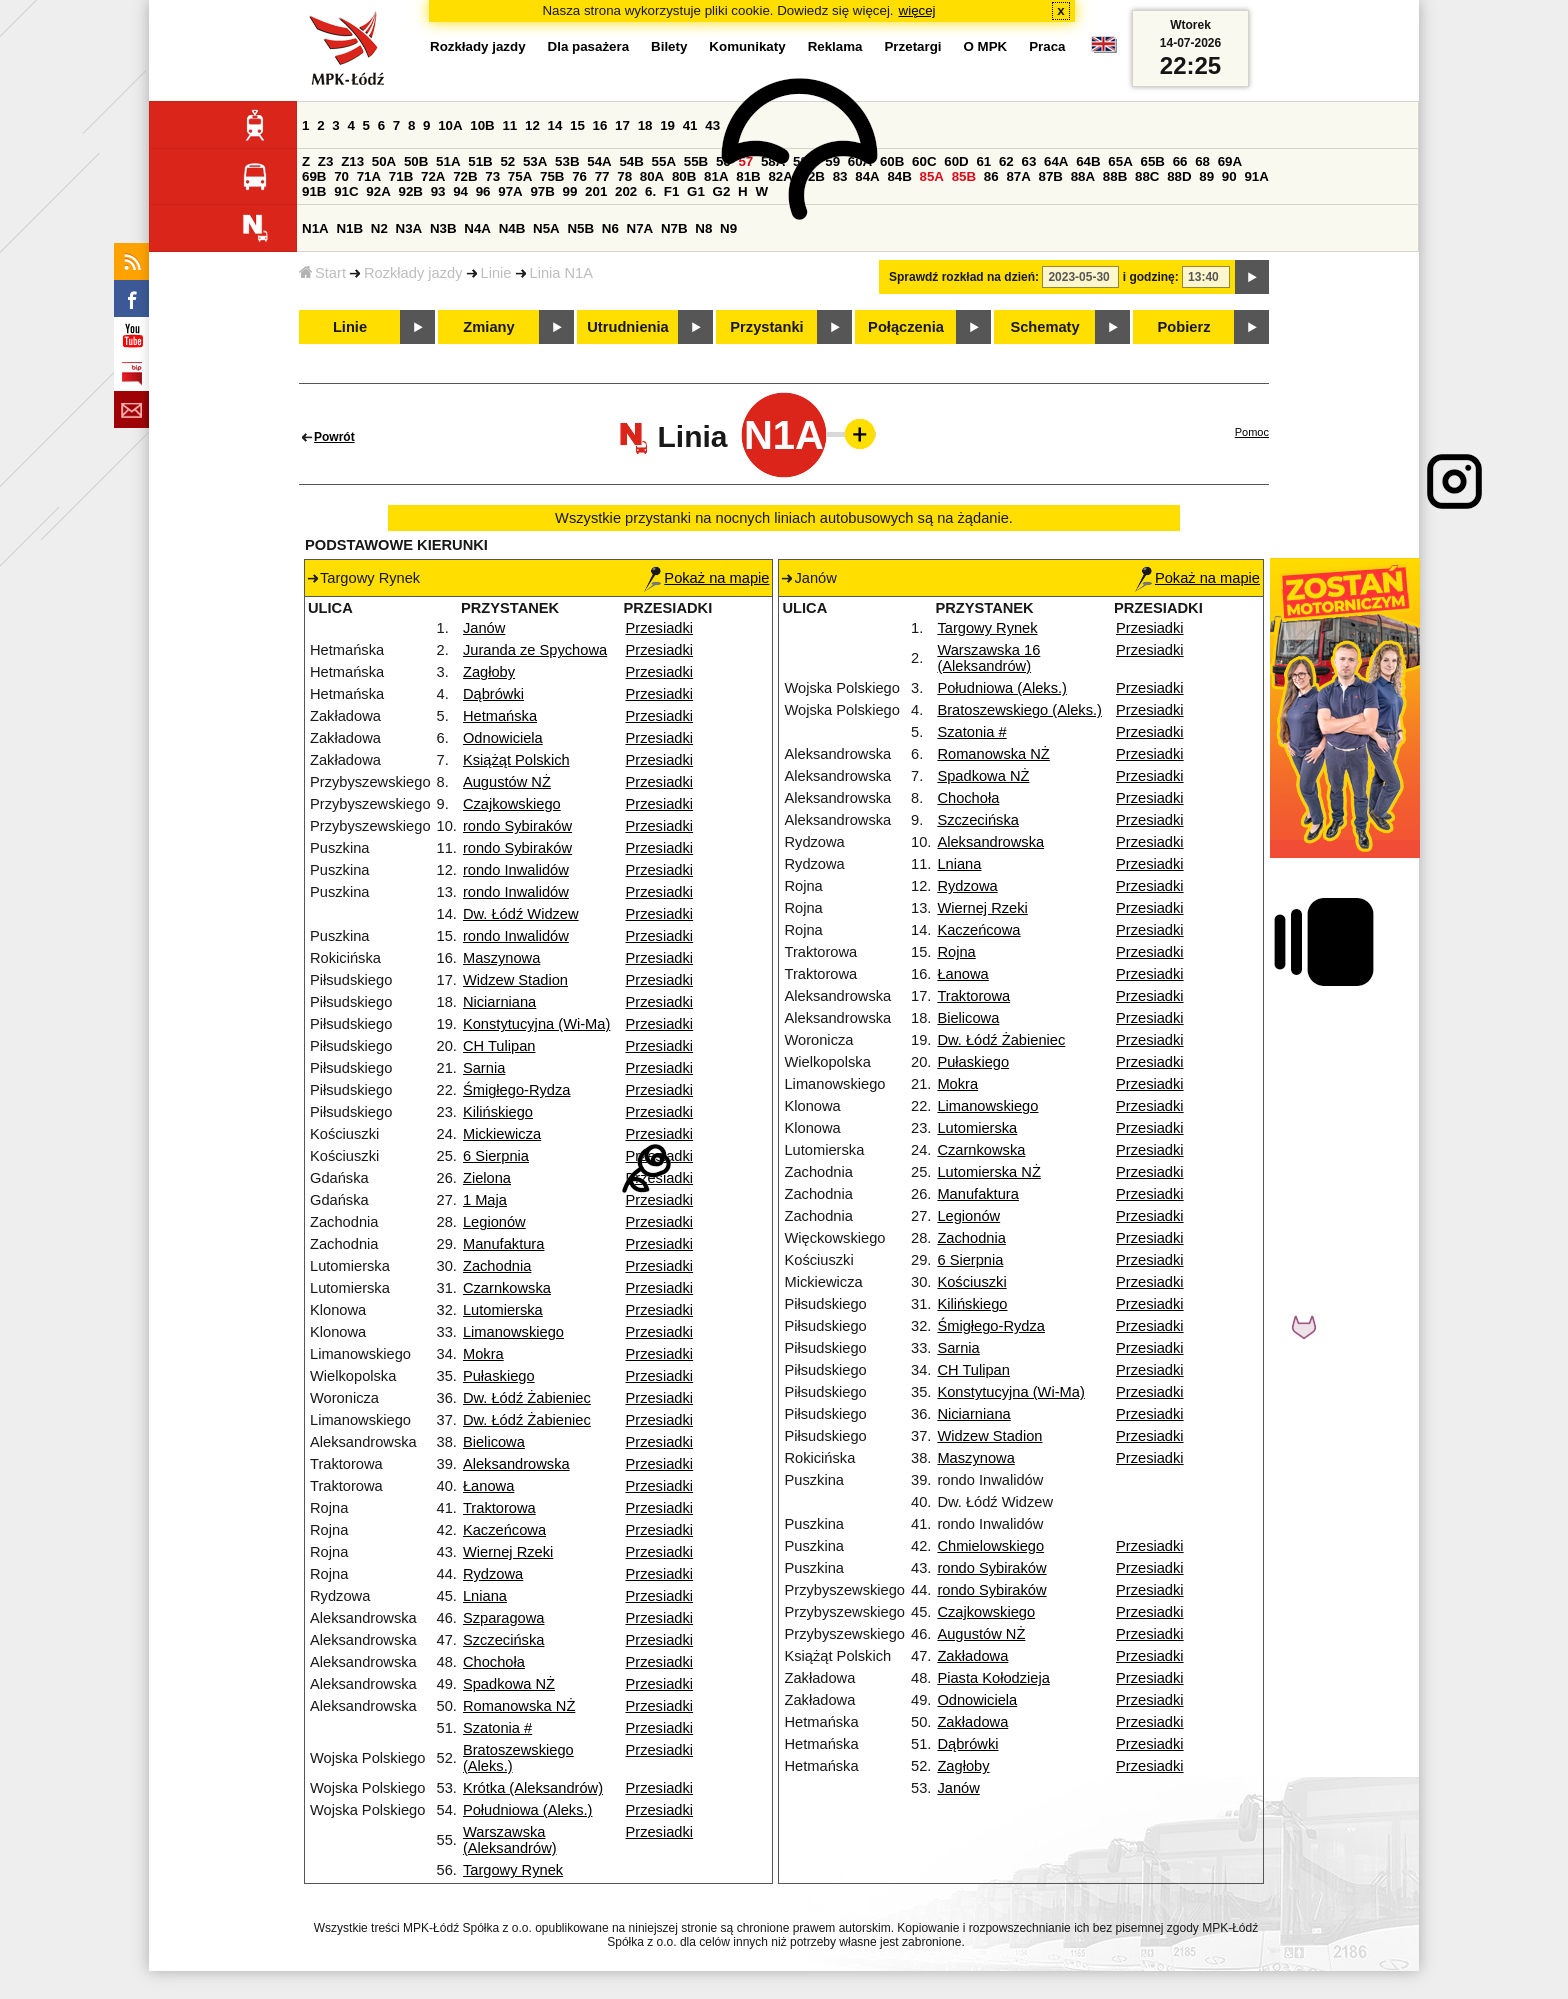  What do you see at coordinates (1304, 1327) in the screenshot?
I see `open gitlab repository` at bounding box center [1304, 1327].